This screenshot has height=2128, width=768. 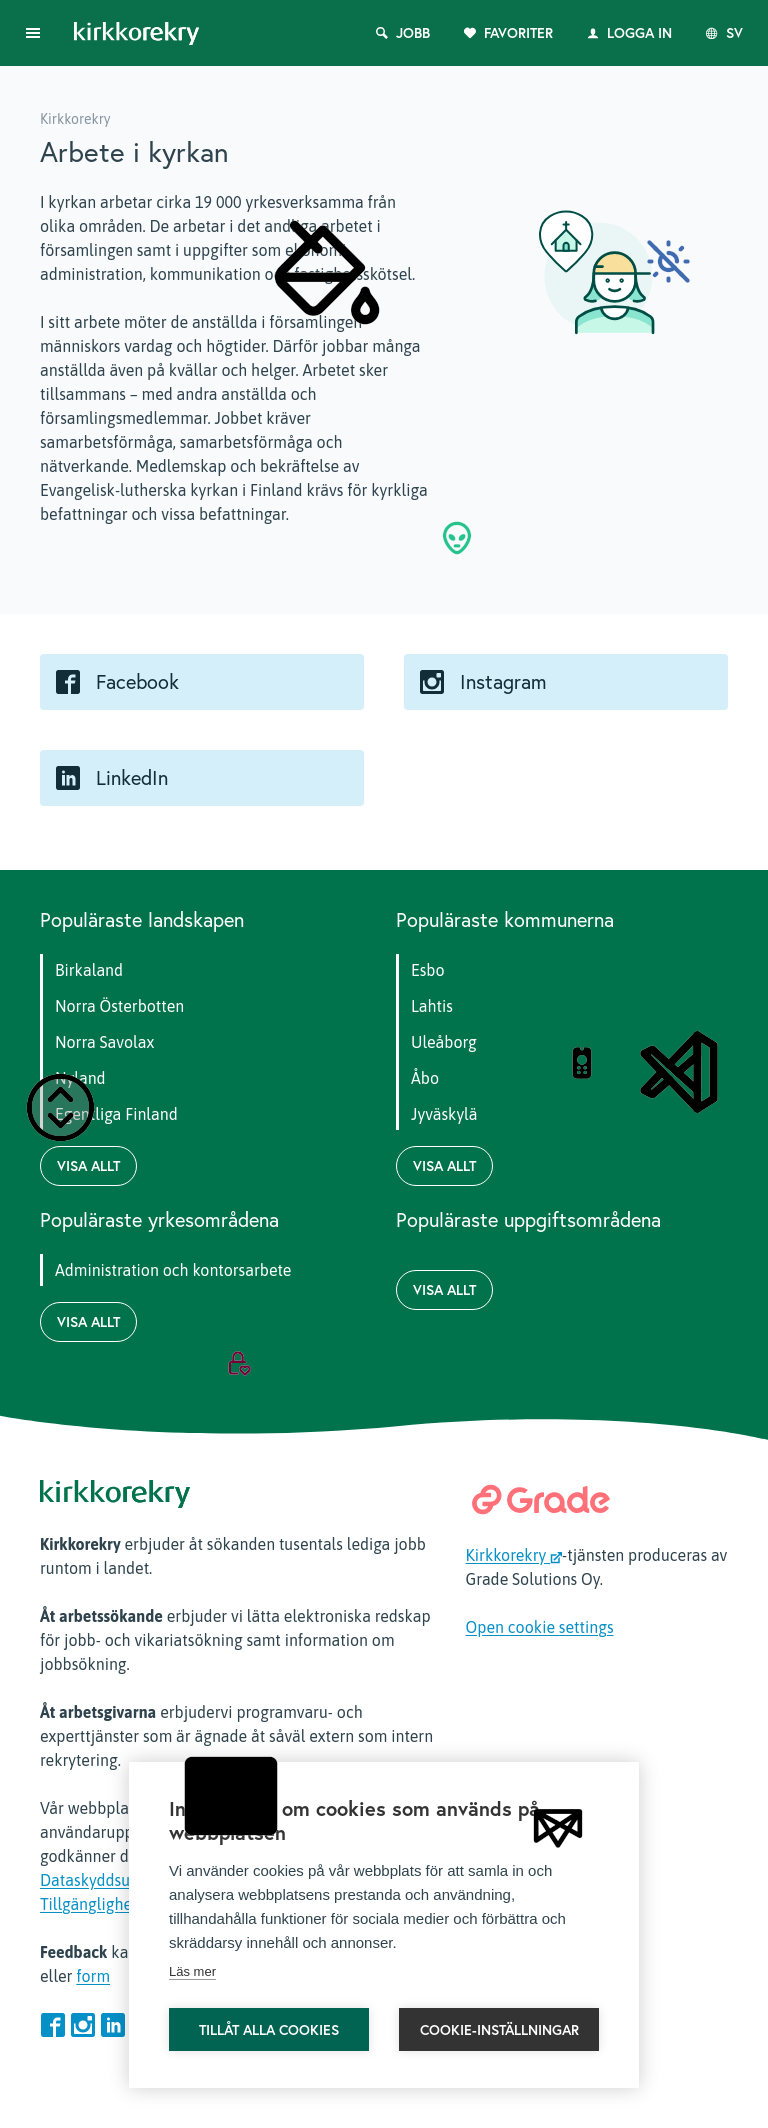 I want to click on fill an area with color, so click(x=327, y=272).